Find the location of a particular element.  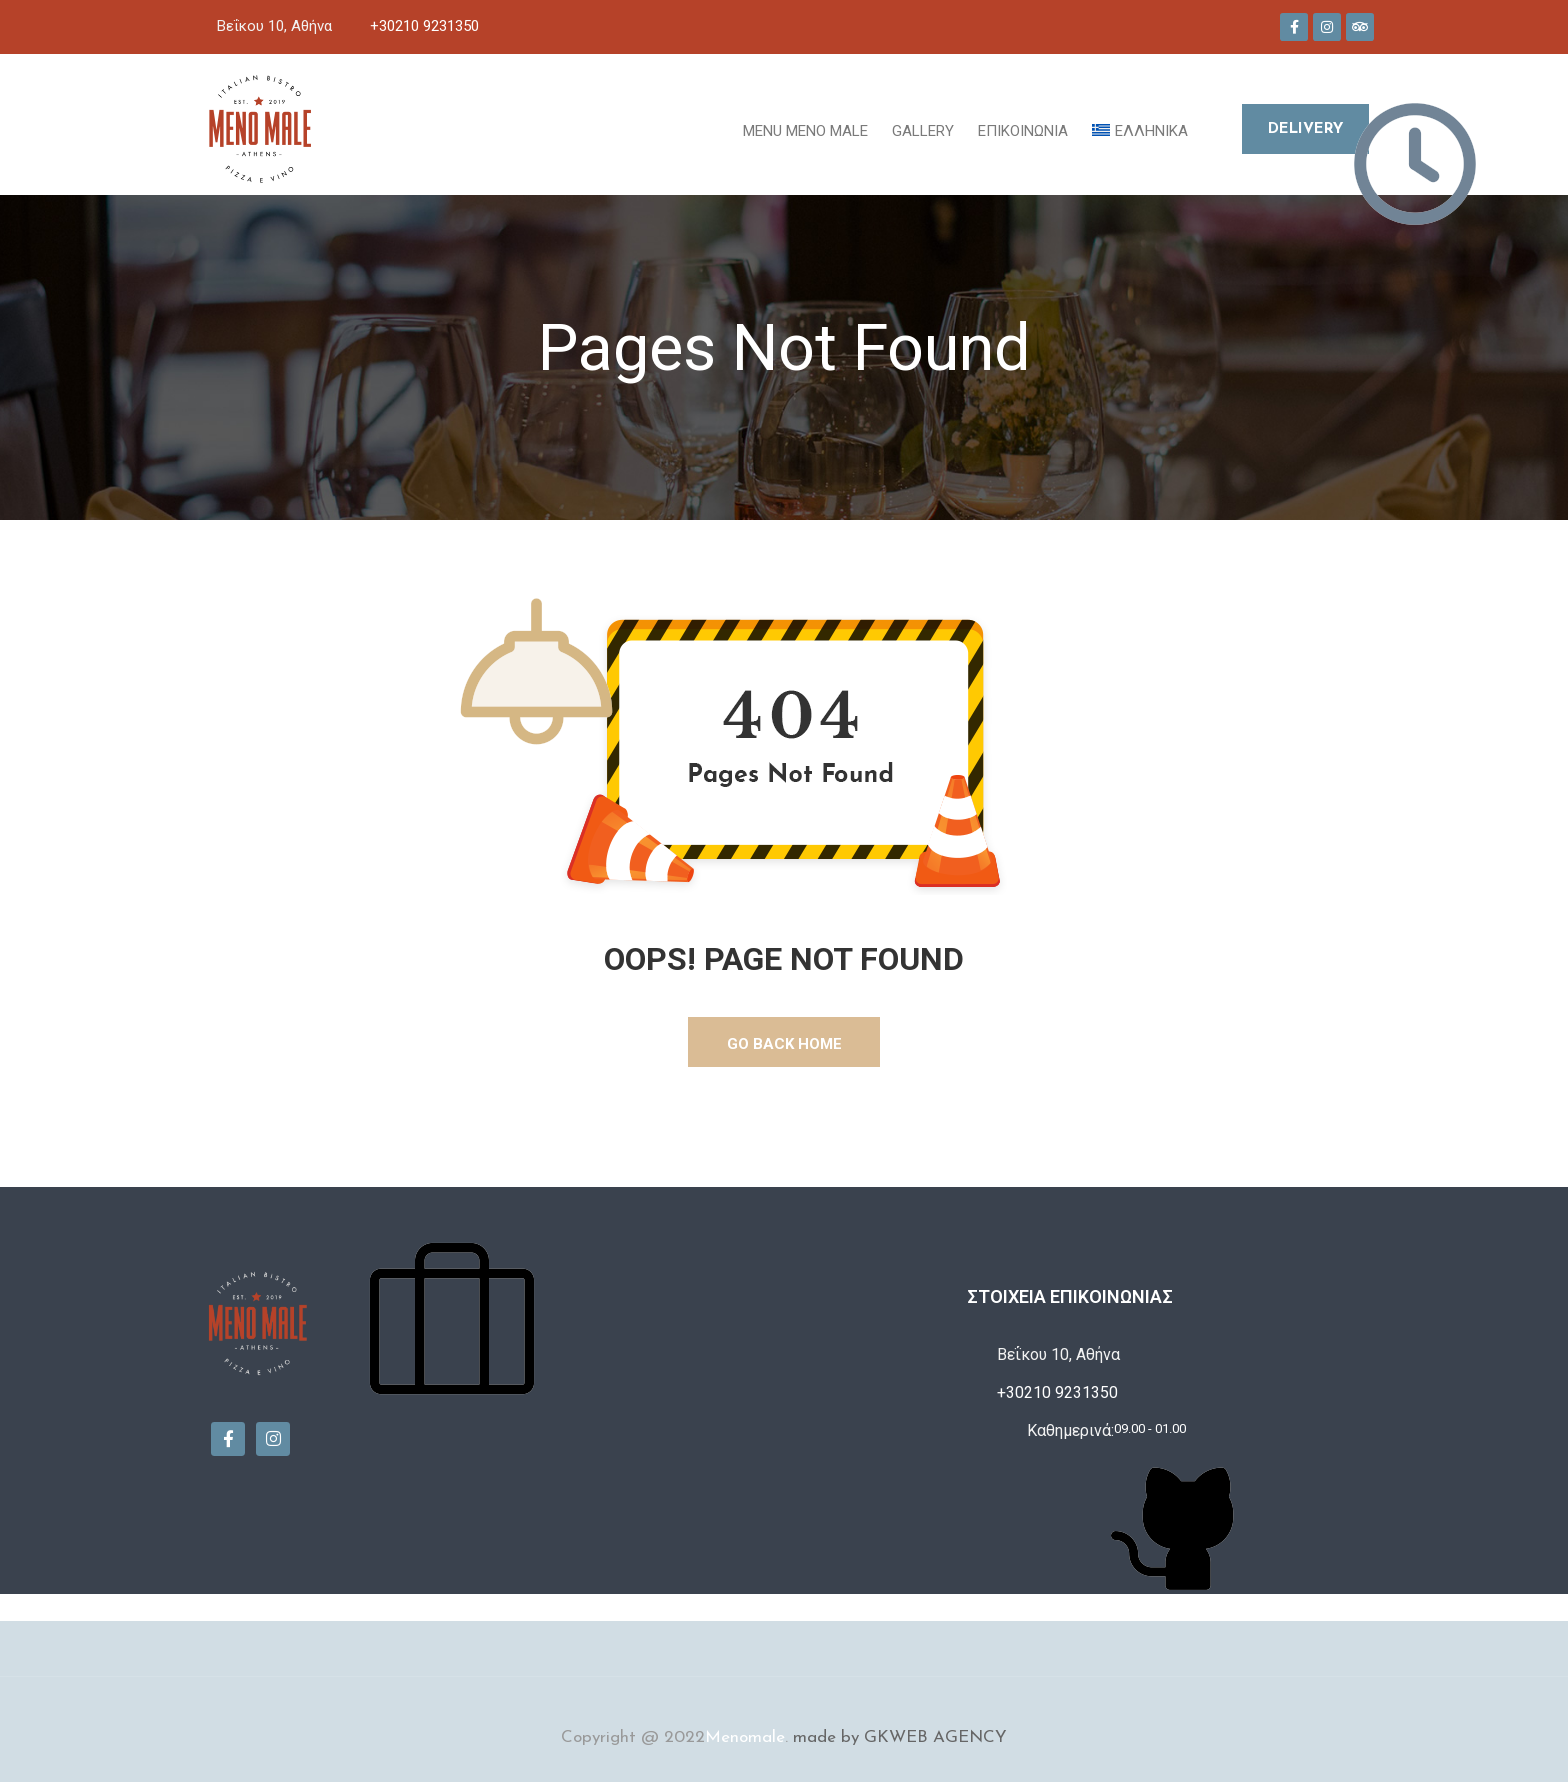

access travel or trip details is located at coordinates (452, 1325).